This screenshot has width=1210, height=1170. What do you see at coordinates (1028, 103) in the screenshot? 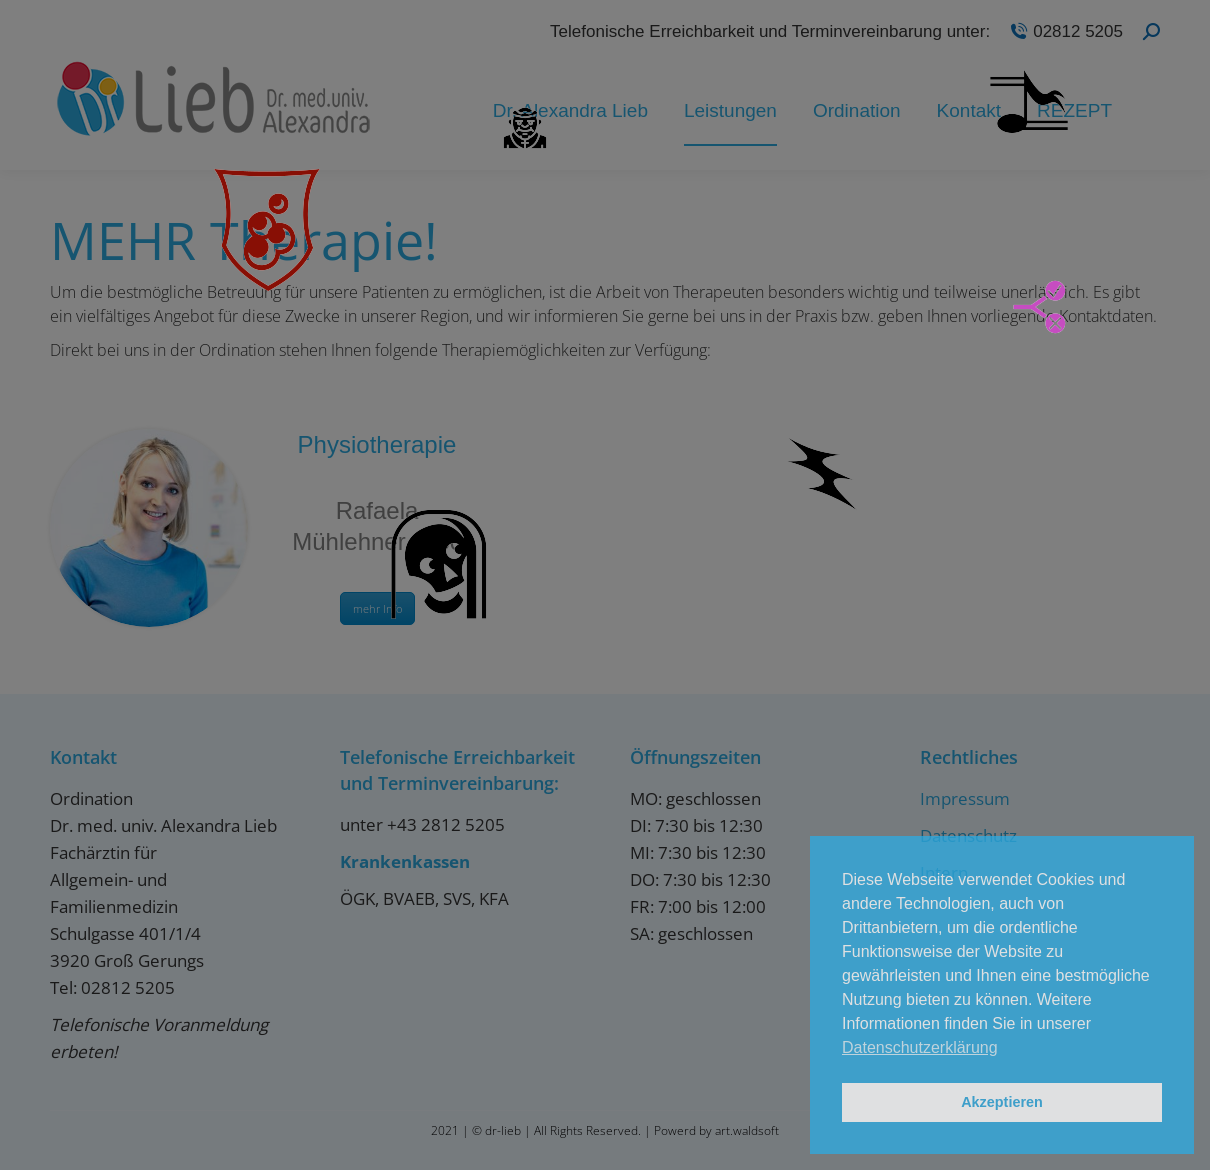
I see `adjust audio pitch settings` at bounding box center [1028, 103].